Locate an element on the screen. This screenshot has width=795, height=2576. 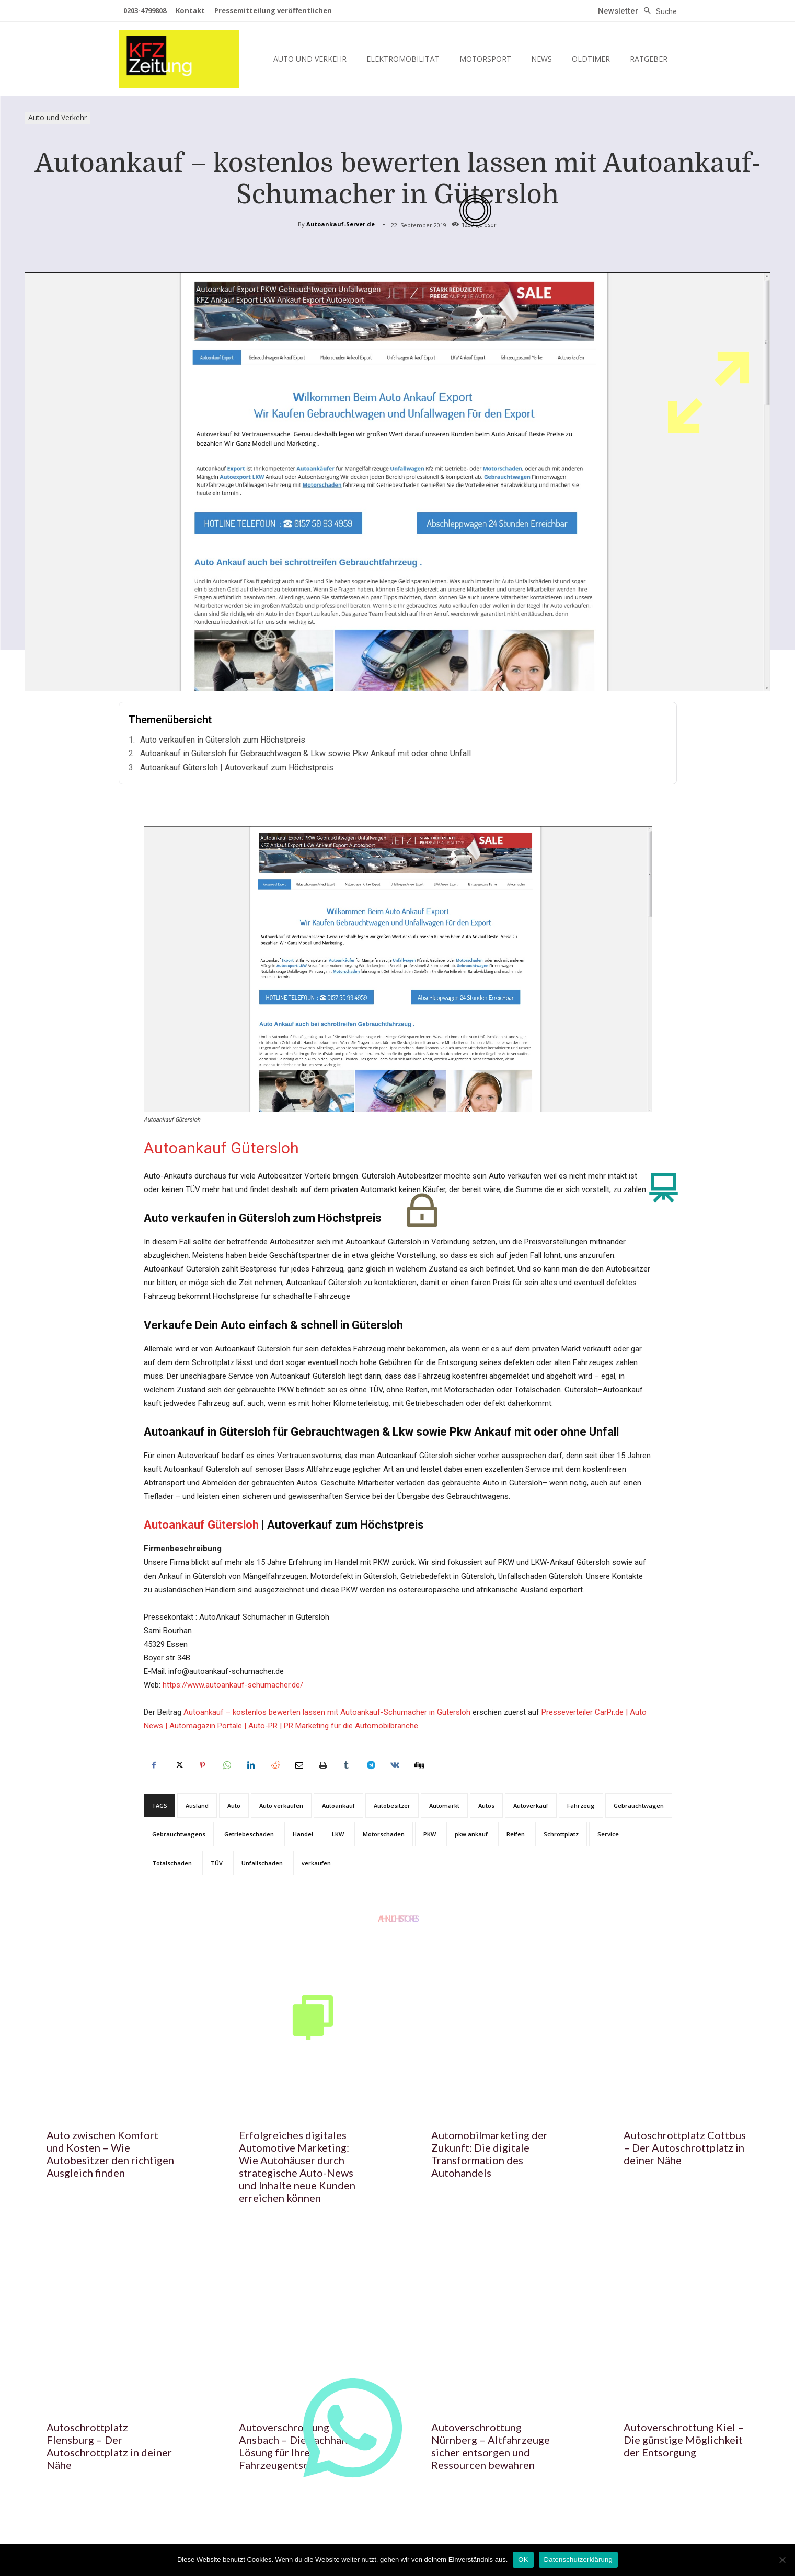
create a new artboard is located at coordinates (663, 1187).